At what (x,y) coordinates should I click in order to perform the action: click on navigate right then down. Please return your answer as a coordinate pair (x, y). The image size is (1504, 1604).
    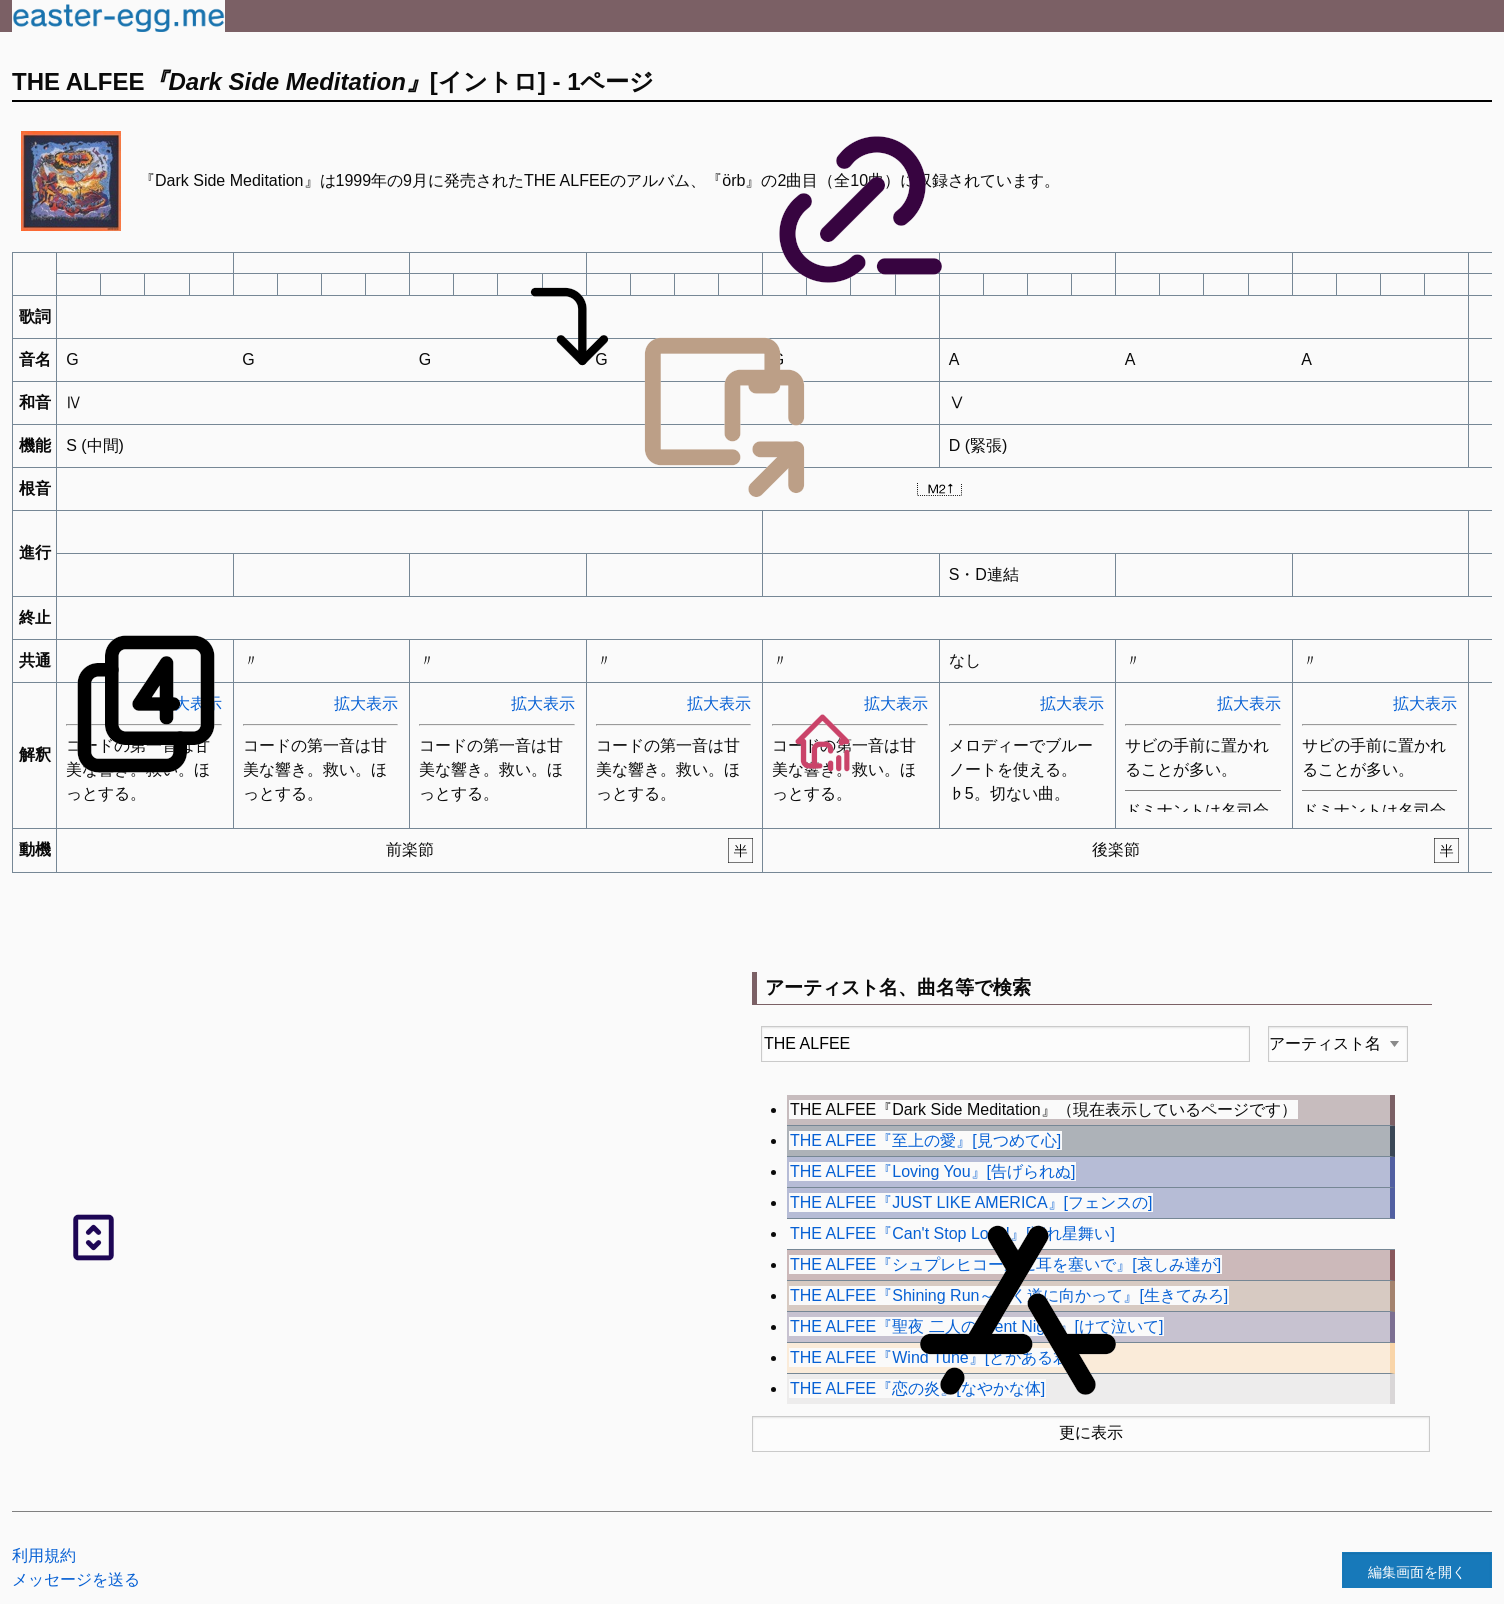
    Looking at the image, I should click on (569, 326).